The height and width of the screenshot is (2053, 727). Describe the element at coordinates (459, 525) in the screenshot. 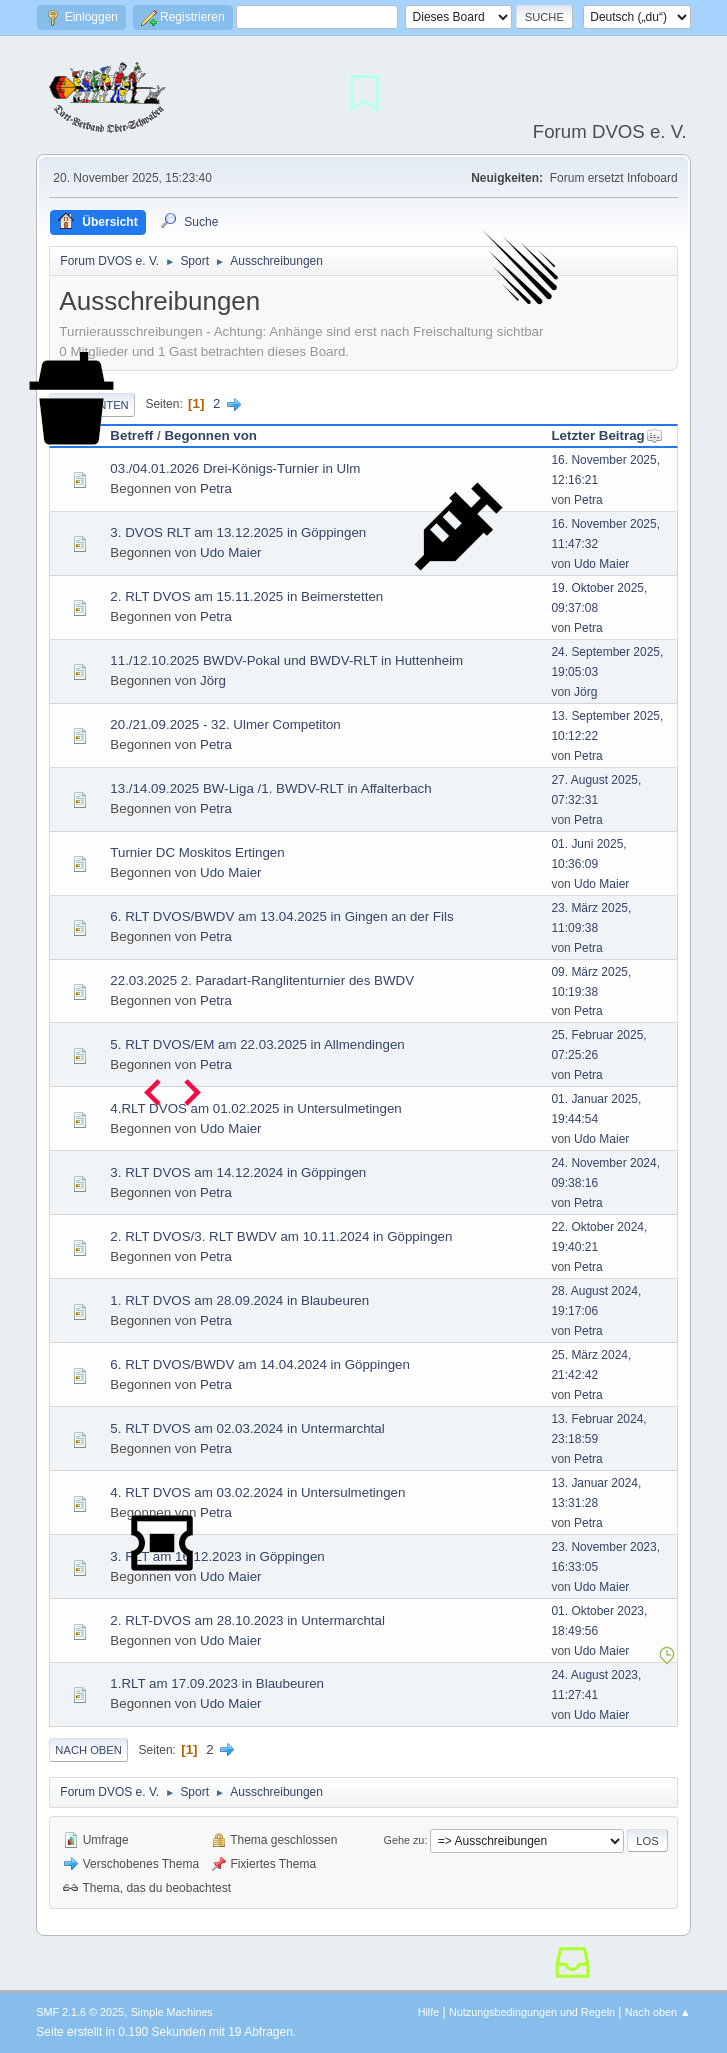

I see `access medical or vaccination records` at that location.